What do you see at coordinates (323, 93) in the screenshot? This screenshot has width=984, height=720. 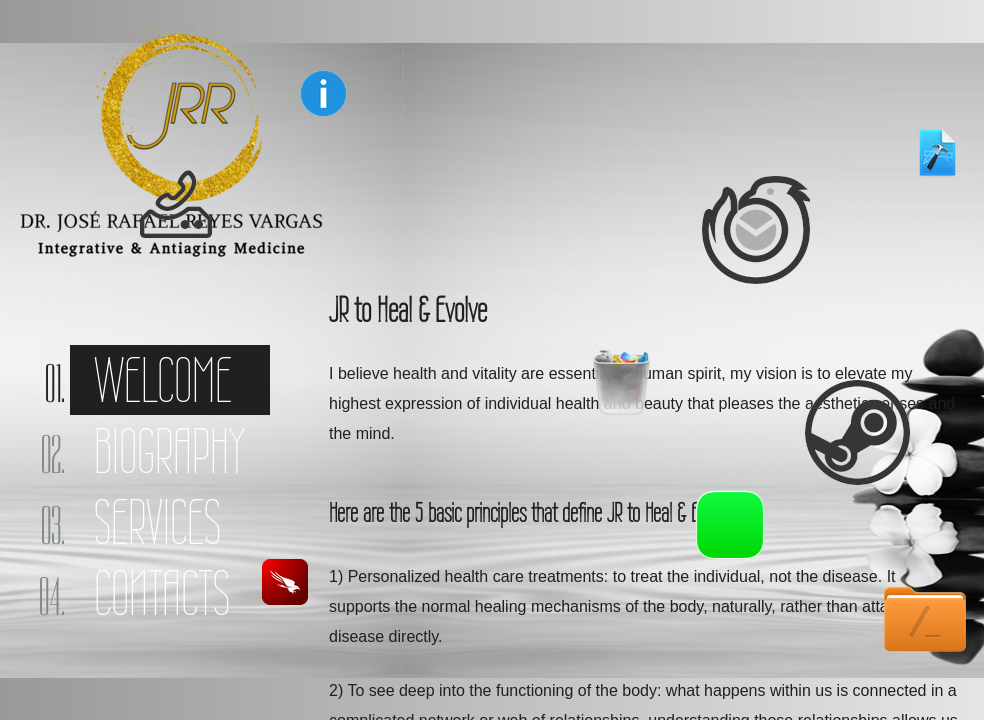 I see `view more information about this item` at bounding box center [323, 93].